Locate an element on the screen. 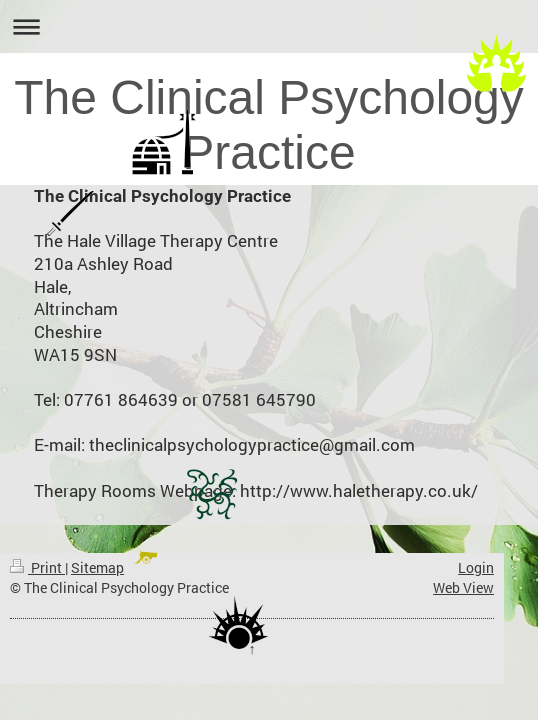 Image resolution: width=538 pixels, height=720 pixels. build or place a base structure is located at coordinates (165, 141).